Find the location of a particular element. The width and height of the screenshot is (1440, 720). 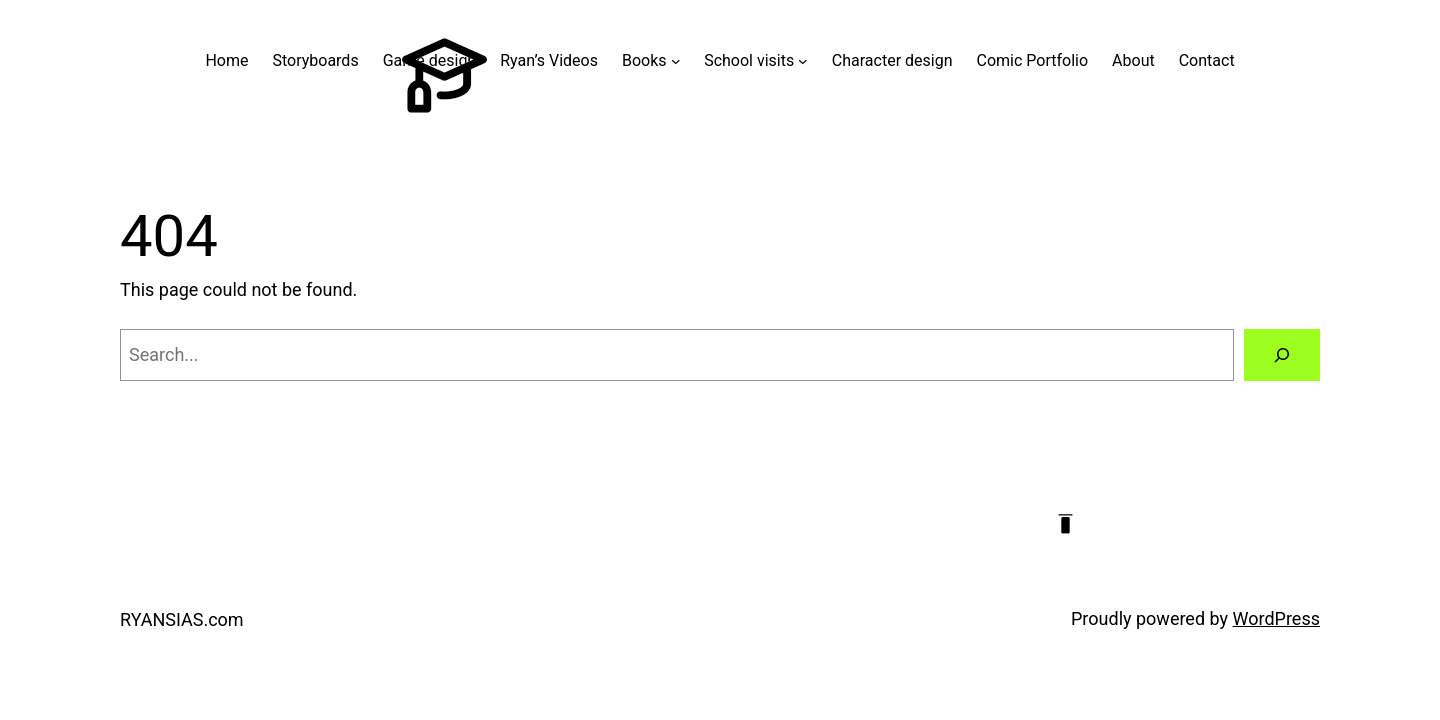

access learning or education resources is located at coordinates (444, 75).